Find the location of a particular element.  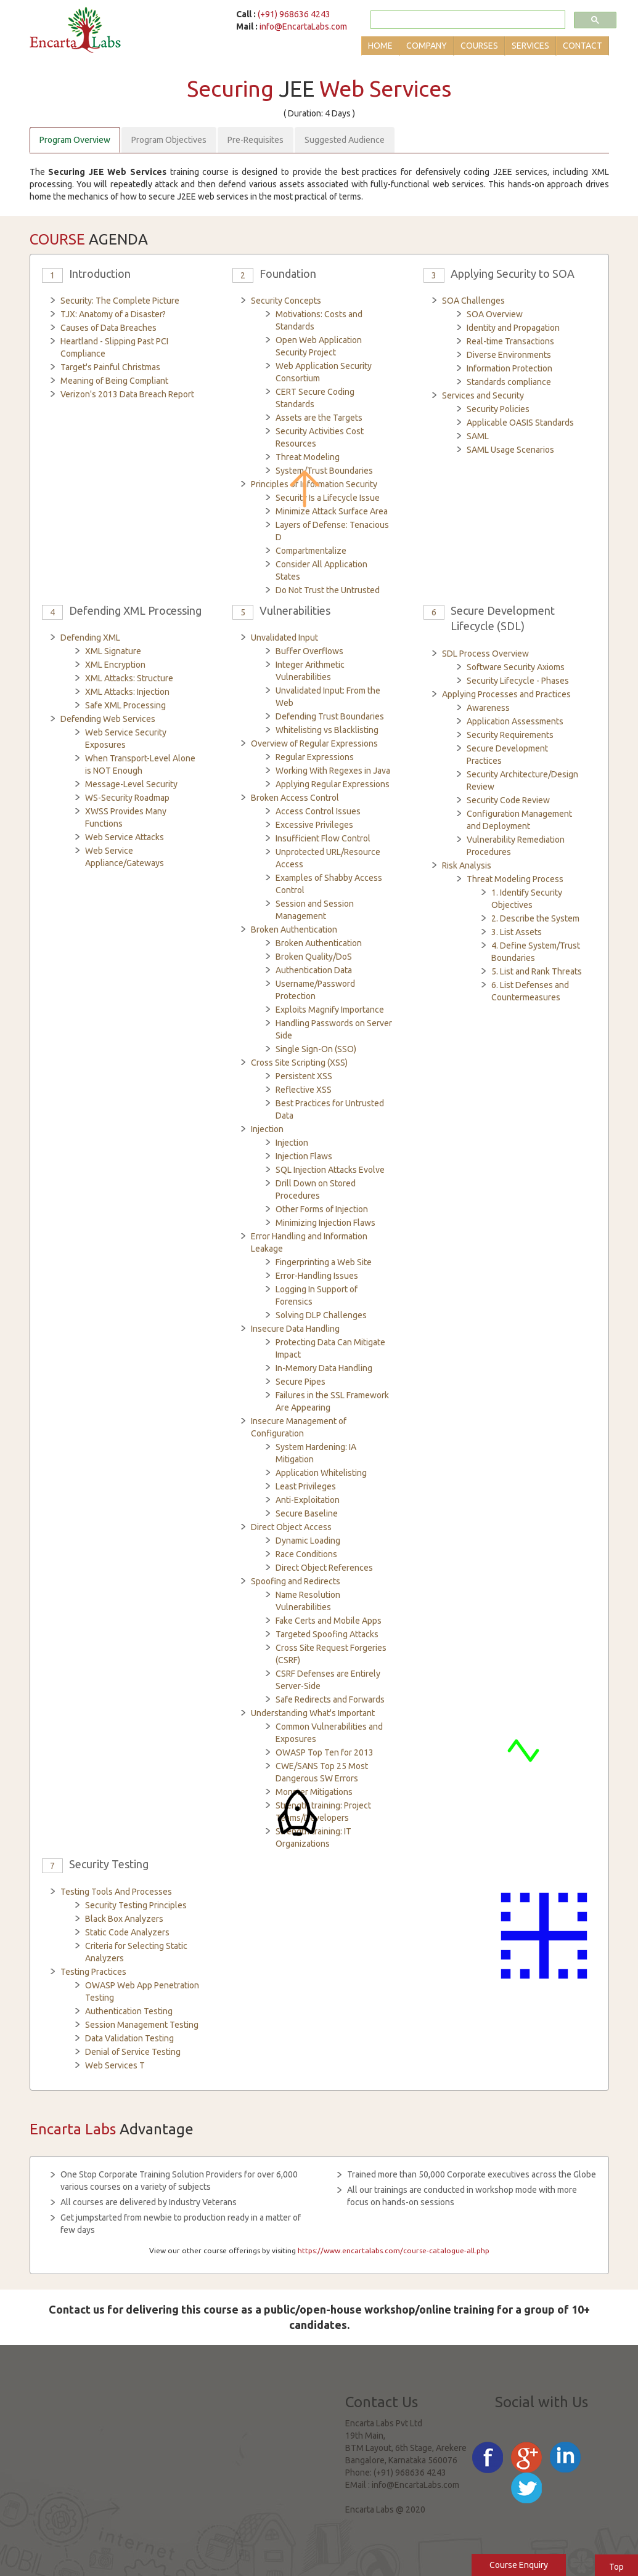

apply inner borders to selected cells is located at coordinates (544, 1935).